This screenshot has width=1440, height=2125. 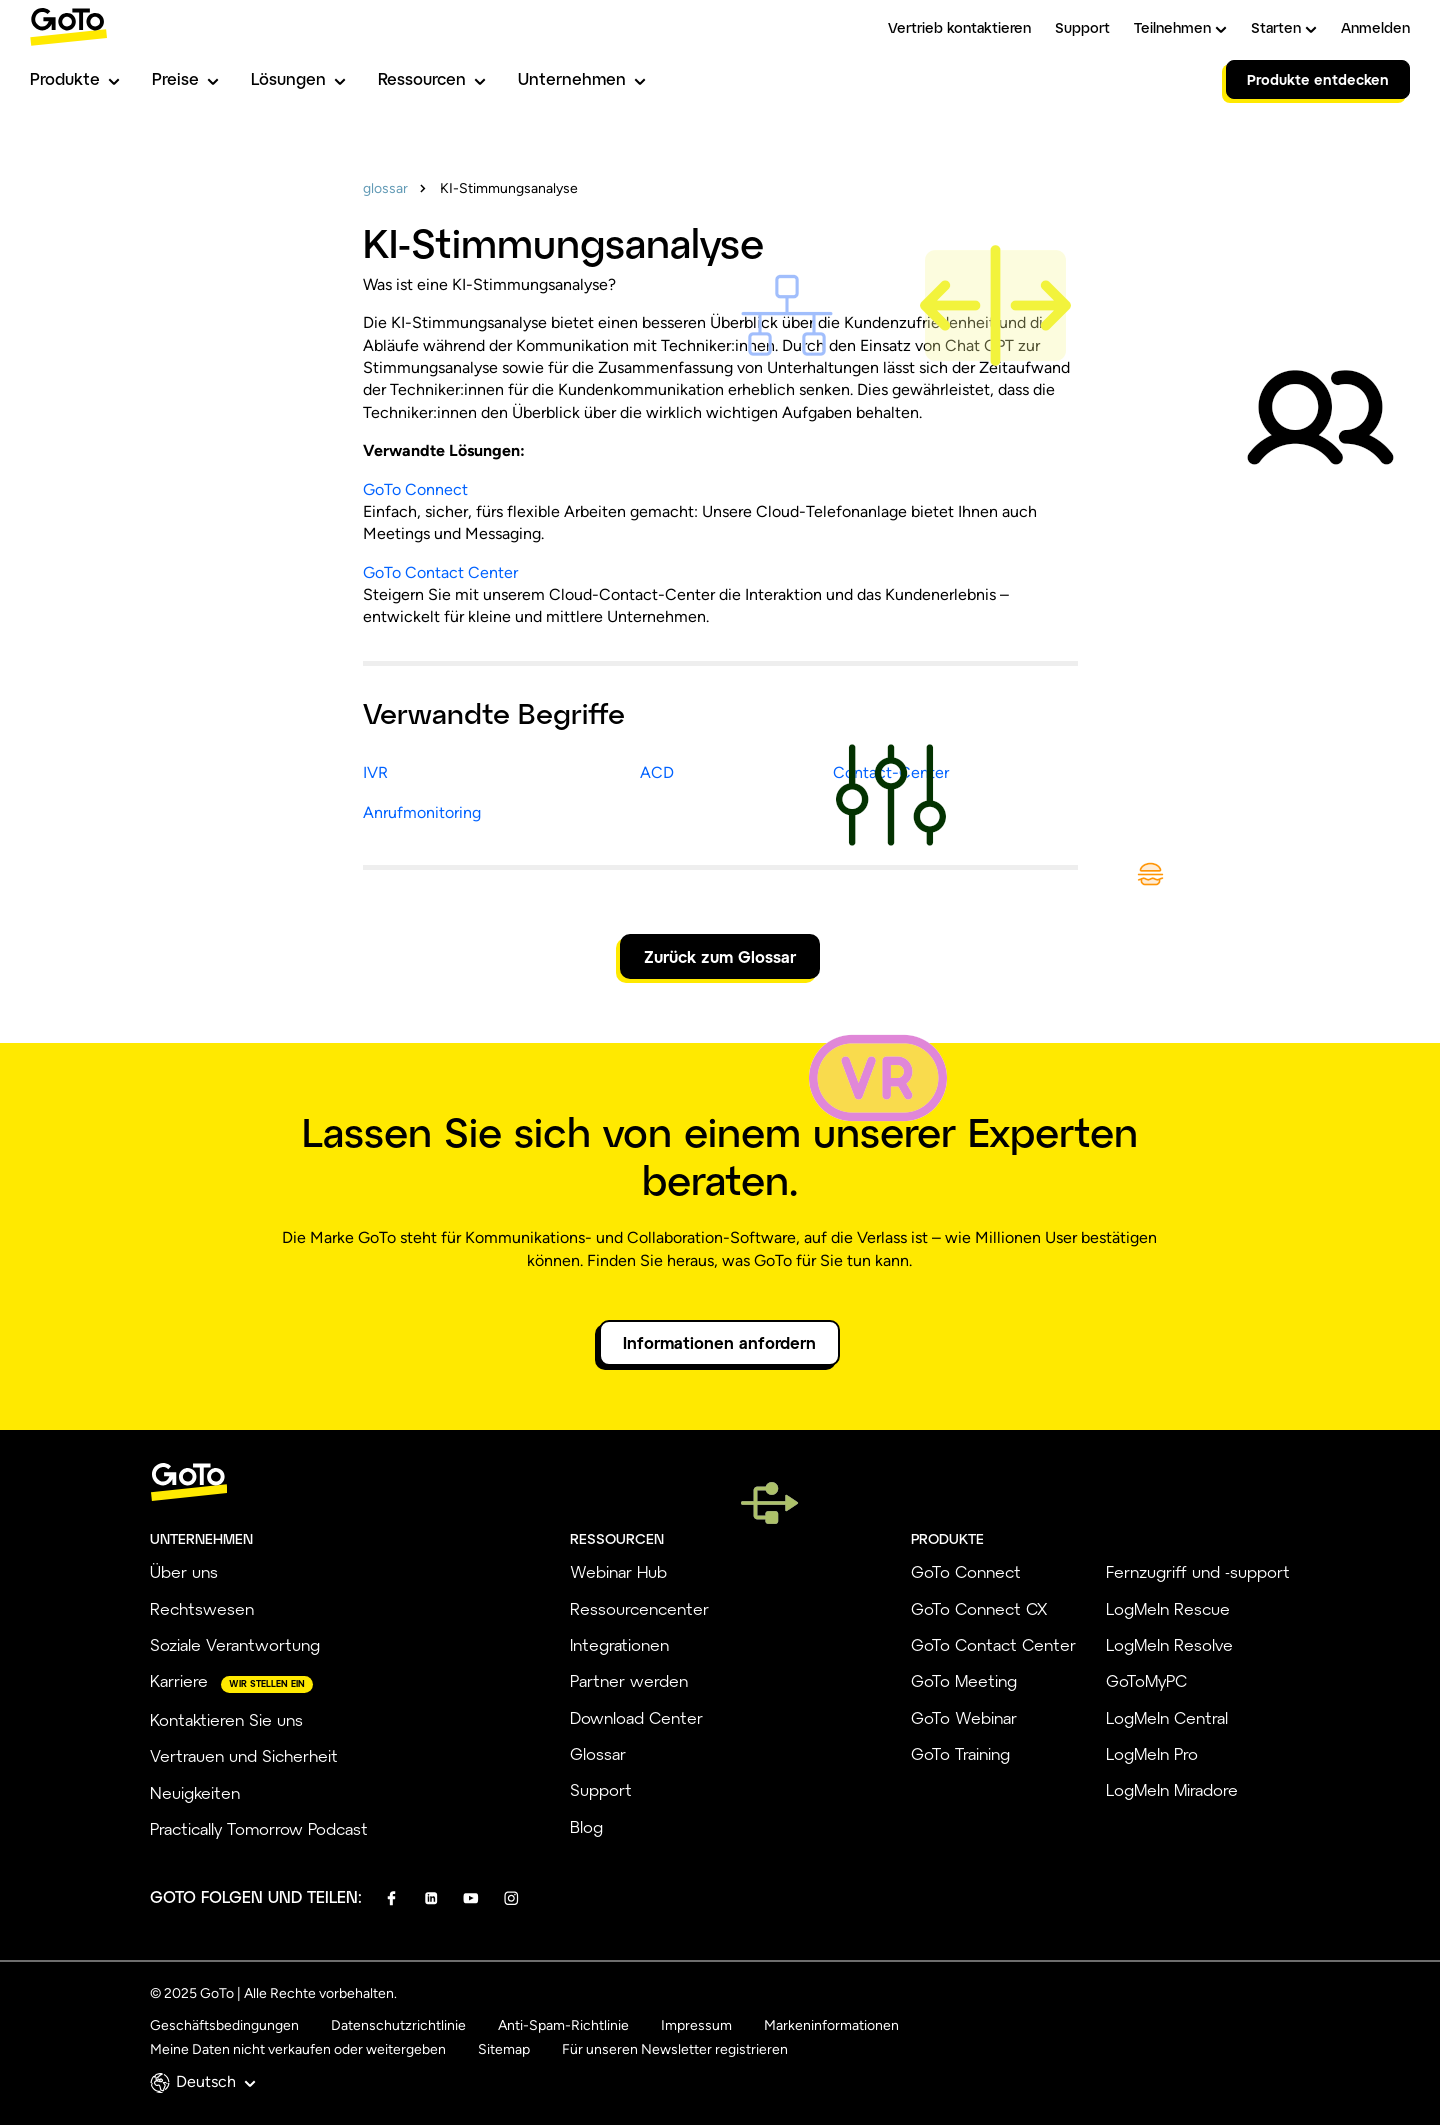 I want to click on connect a usb device, so click(x=770, y=1503).